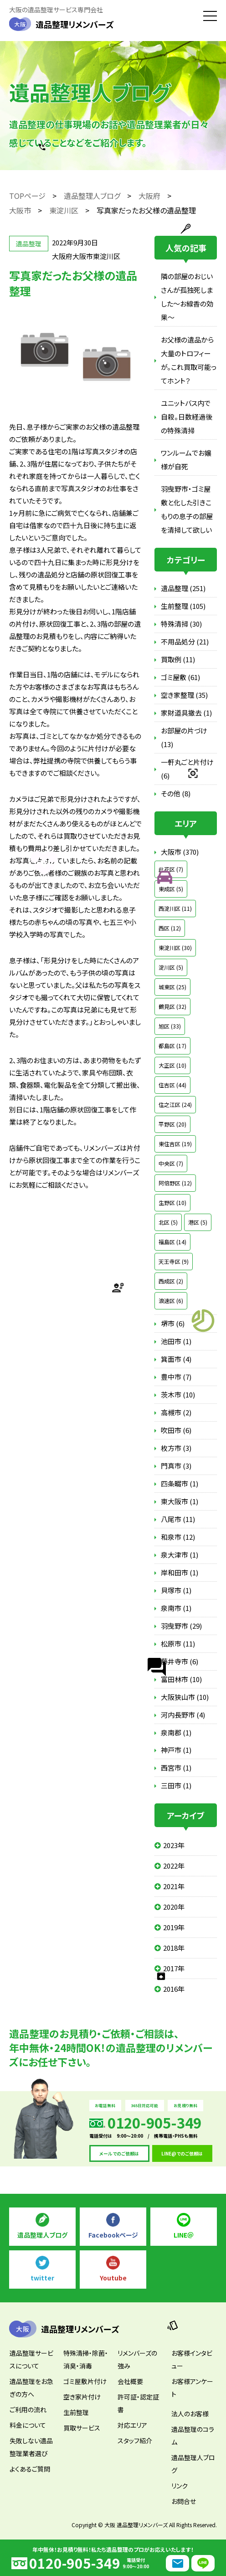  Describe the element at coordinates (173, 2325) in the screenshot. I see `access style or theme settings` at that location.